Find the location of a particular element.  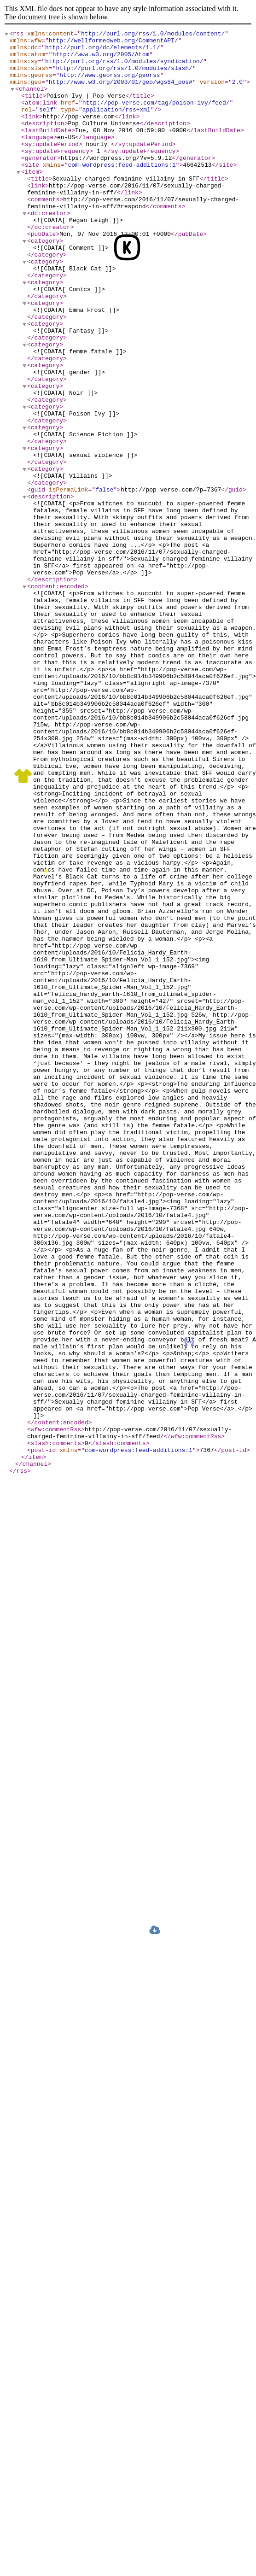

download file from cloud storage is located at coordinates (155, 1930).